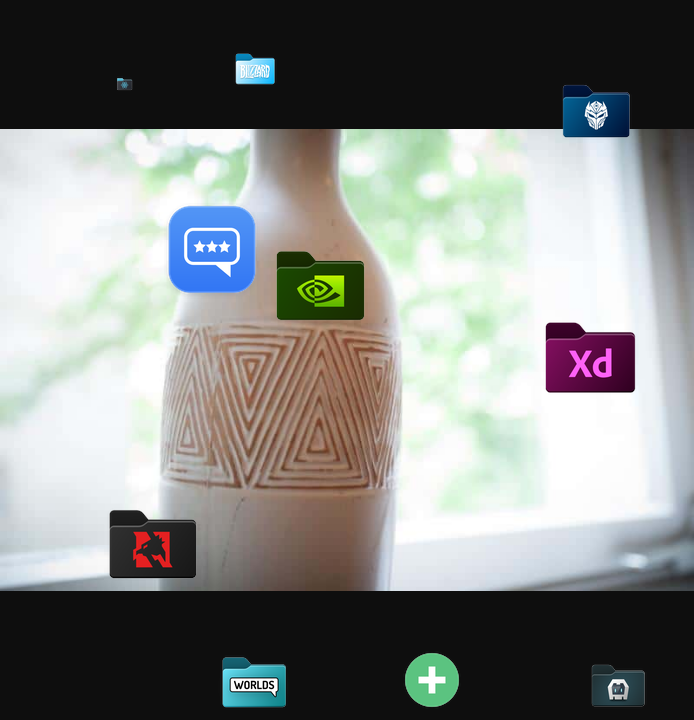 The width and height of the screenshot is (694, 720). I want to click on indicates a newly added file in version control, so click(432, 680).